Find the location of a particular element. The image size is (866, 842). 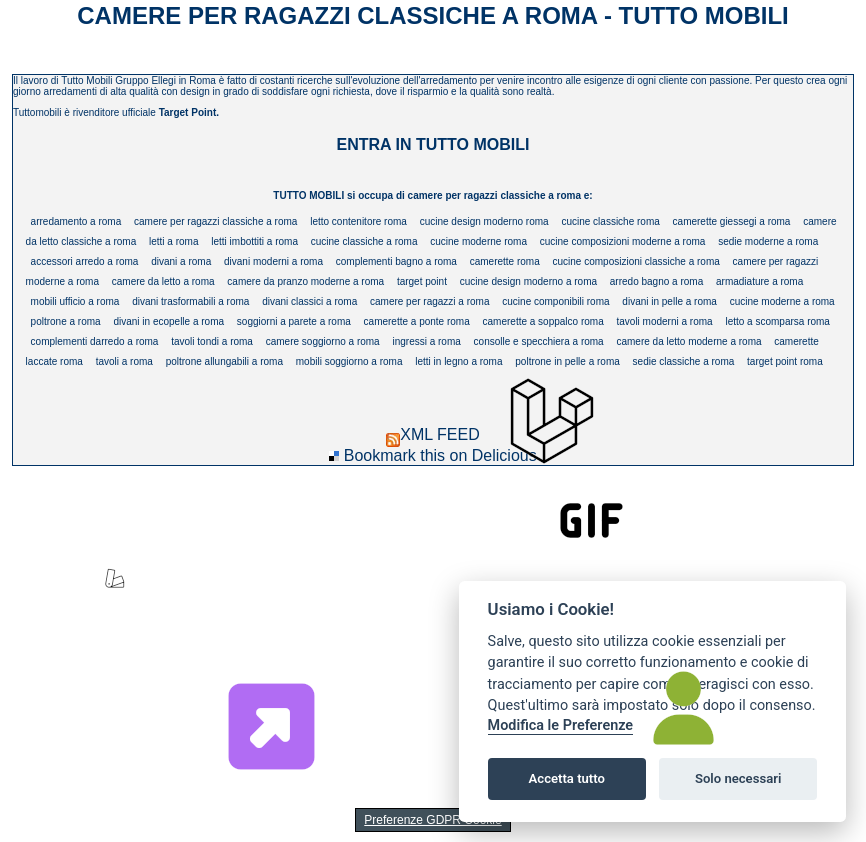

open link in a new tab or window is located at coordinates (271, 726).